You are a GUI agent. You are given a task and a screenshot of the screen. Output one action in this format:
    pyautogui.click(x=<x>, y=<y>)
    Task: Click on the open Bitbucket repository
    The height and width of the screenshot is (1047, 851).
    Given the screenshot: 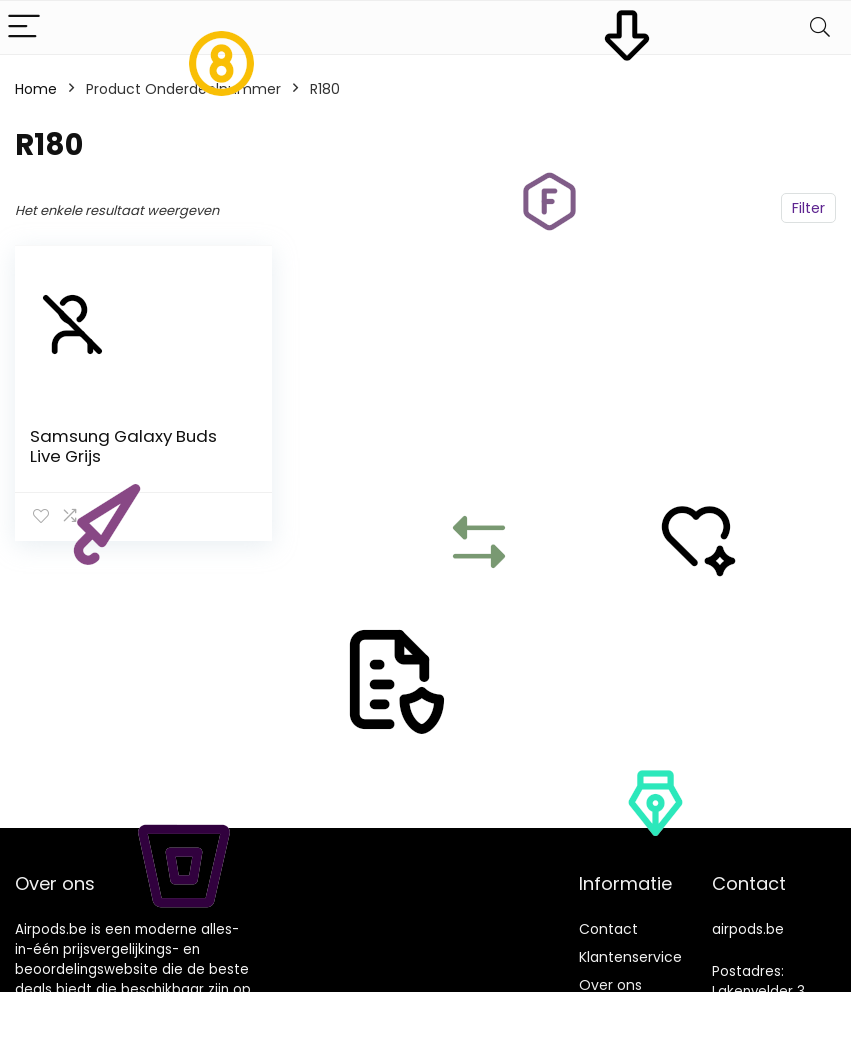 What is the action you would take?
    pyautogui.click(x=184, y=866)
    